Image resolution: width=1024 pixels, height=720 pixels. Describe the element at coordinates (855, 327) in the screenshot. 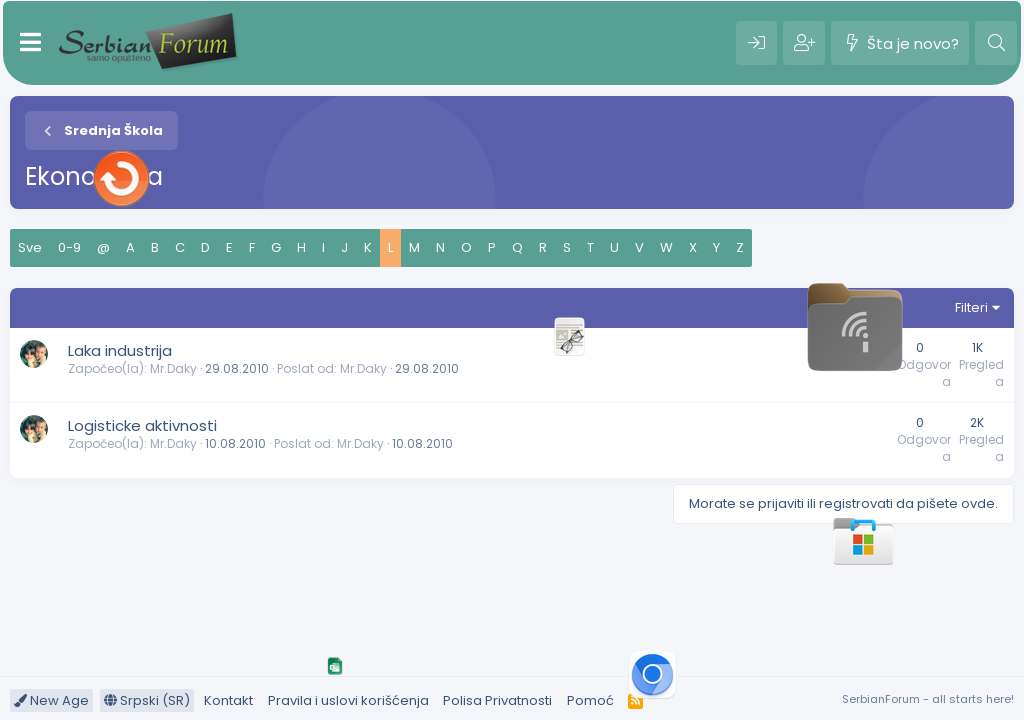

I see `open insync cloud sync folder` at that location.